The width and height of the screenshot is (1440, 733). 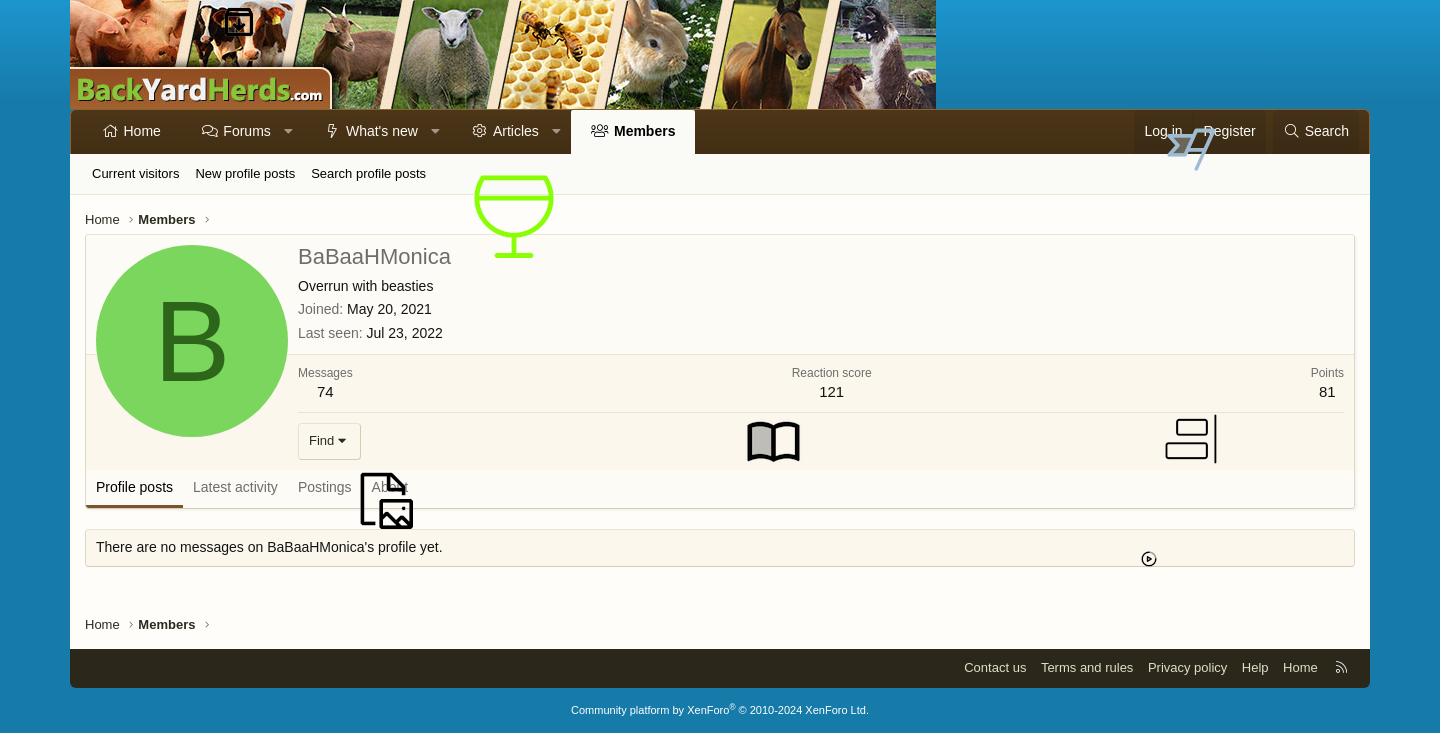 What do you see at coordinates (383, 499) in the screenshot?
I see `open a media file` at bounding box center [383, 499].